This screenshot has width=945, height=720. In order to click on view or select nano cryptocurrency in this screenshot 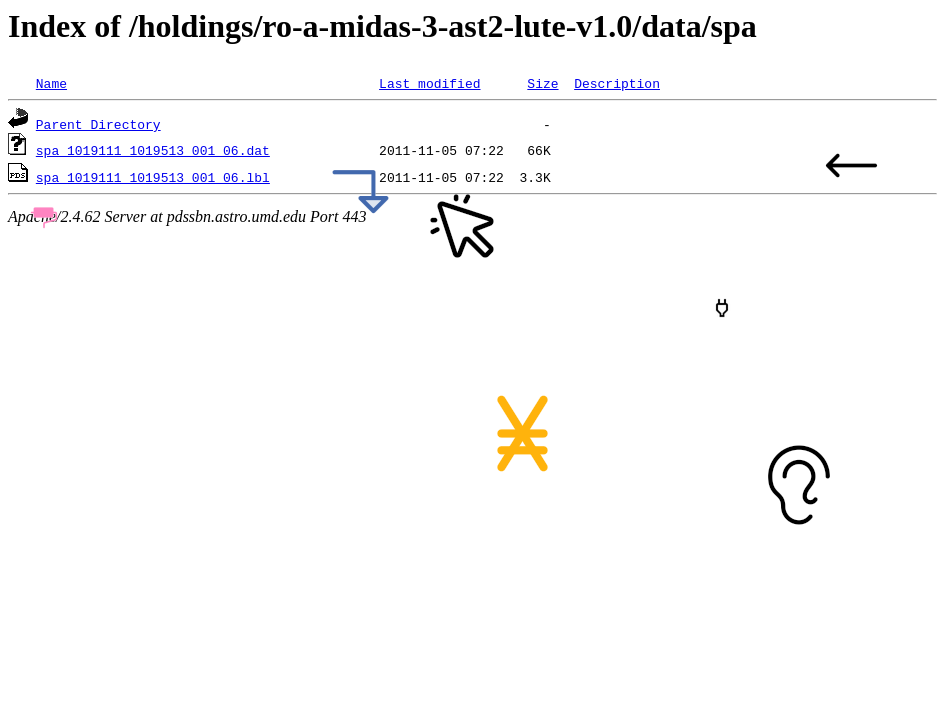, I will do `click(522, 433)`.